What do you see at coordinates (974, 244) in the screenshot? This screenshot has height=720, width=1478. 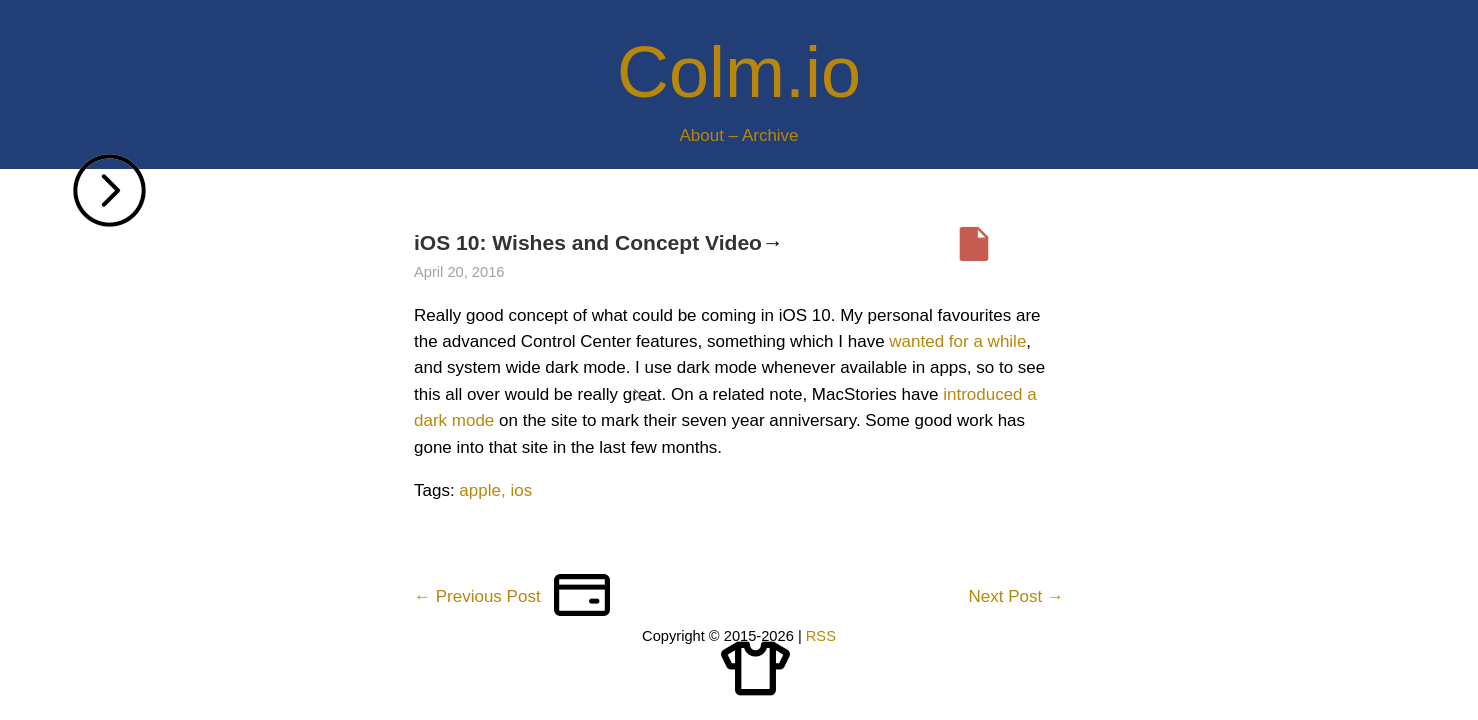 I see `view or open a file` at bounding box center [974, 244].